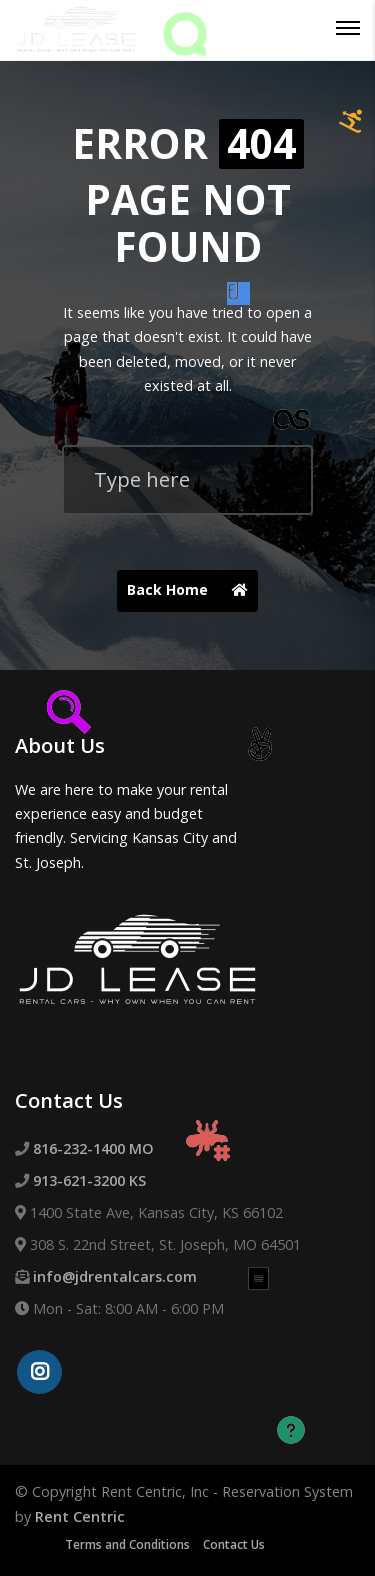 The width and height of the screenshot is (375, 1576). What do you see at coordinates (207, 1138) in the screenshot?
I see `mosquito protection or pest control settings` at bounding box center [207, 1138].